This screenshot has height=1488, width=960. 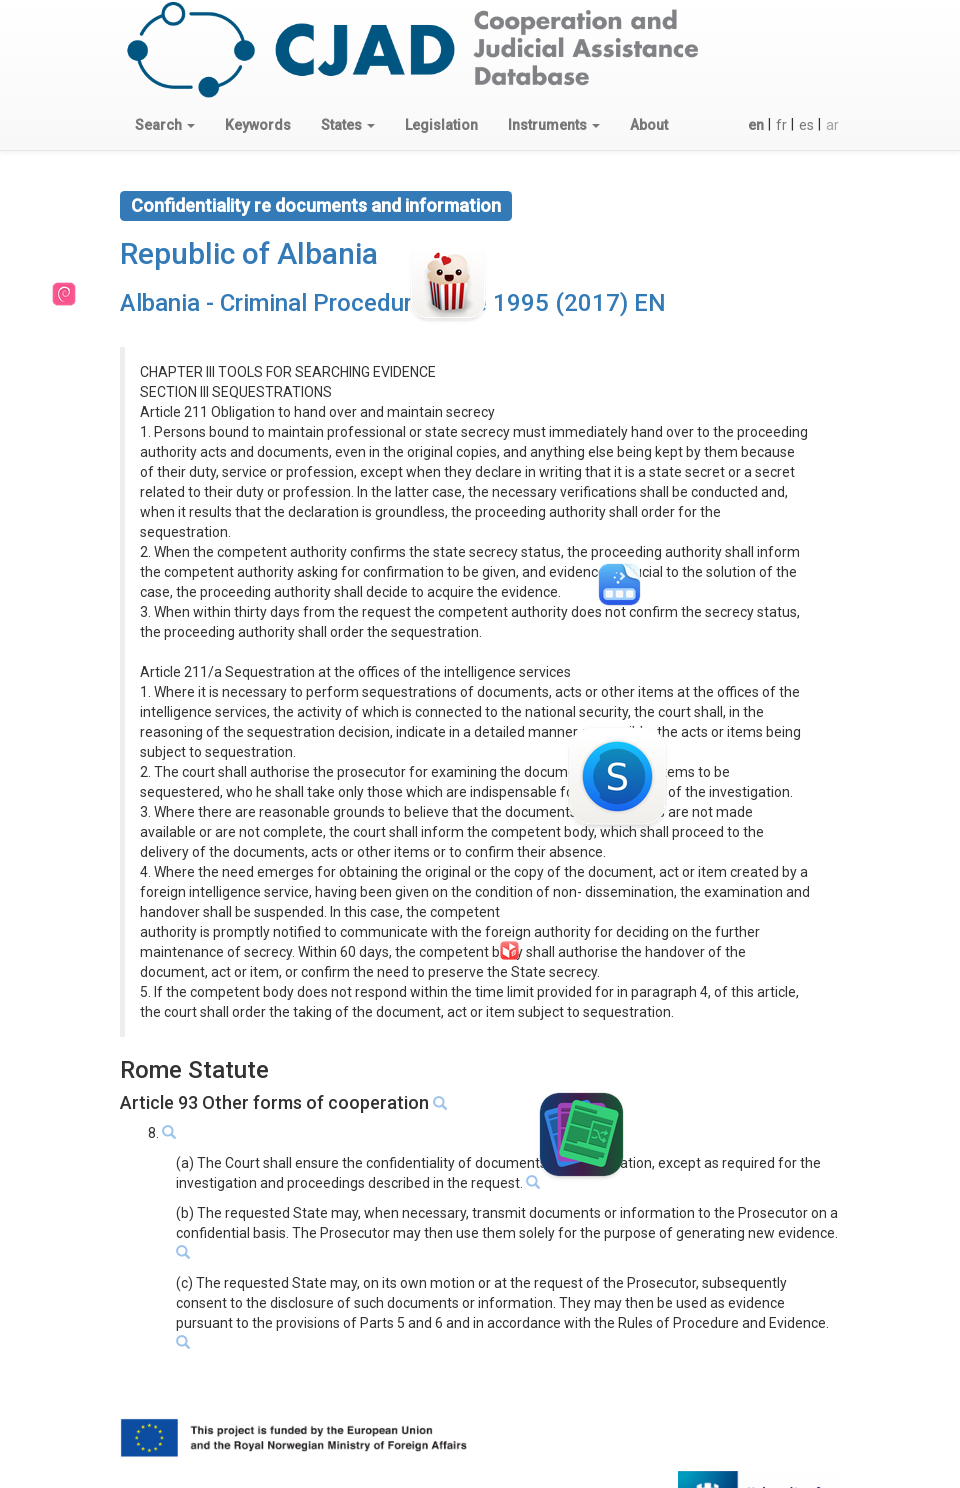 What do you see at coordinates (64, 294) in the screenshot?
I see `launch debian linux application` at bounding box center [64, 294].